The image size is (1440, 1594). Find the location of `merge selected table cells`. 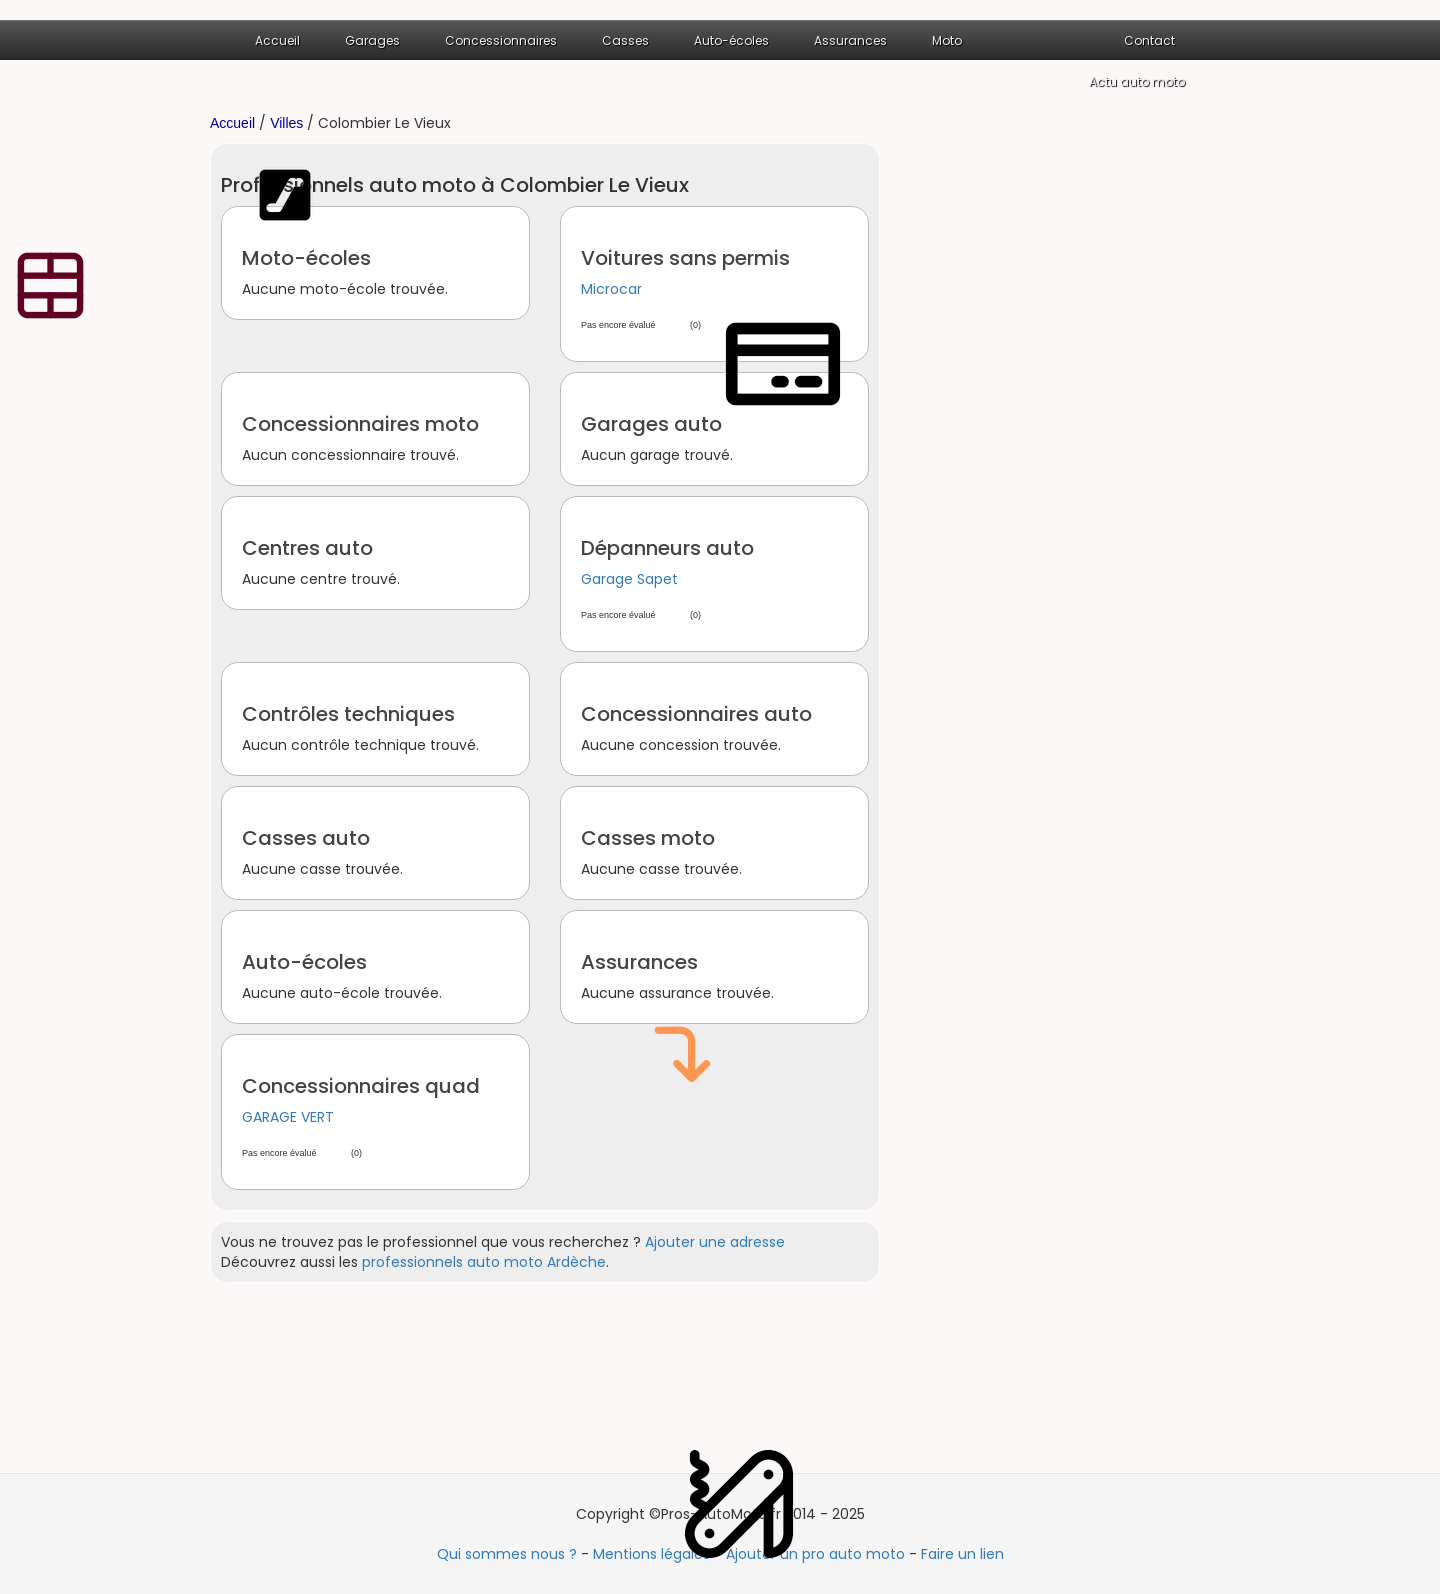

merge selected table cells is located at coordinates (50, 285).